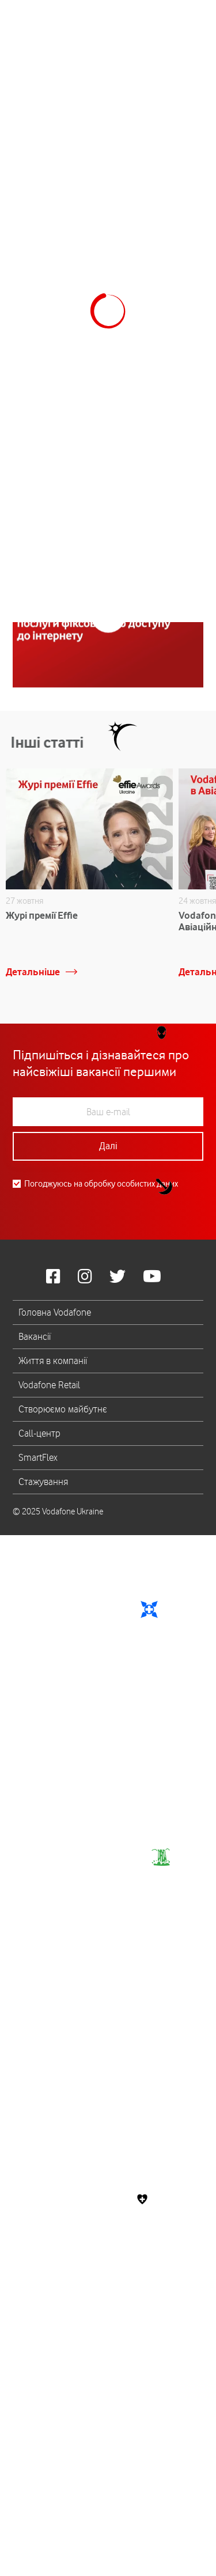 The height and width of the screenshot is (2576, 216). Describe the element at coordinates (161, 1857) in the screenshot. I see `view waterfall location or landmark` at that location.